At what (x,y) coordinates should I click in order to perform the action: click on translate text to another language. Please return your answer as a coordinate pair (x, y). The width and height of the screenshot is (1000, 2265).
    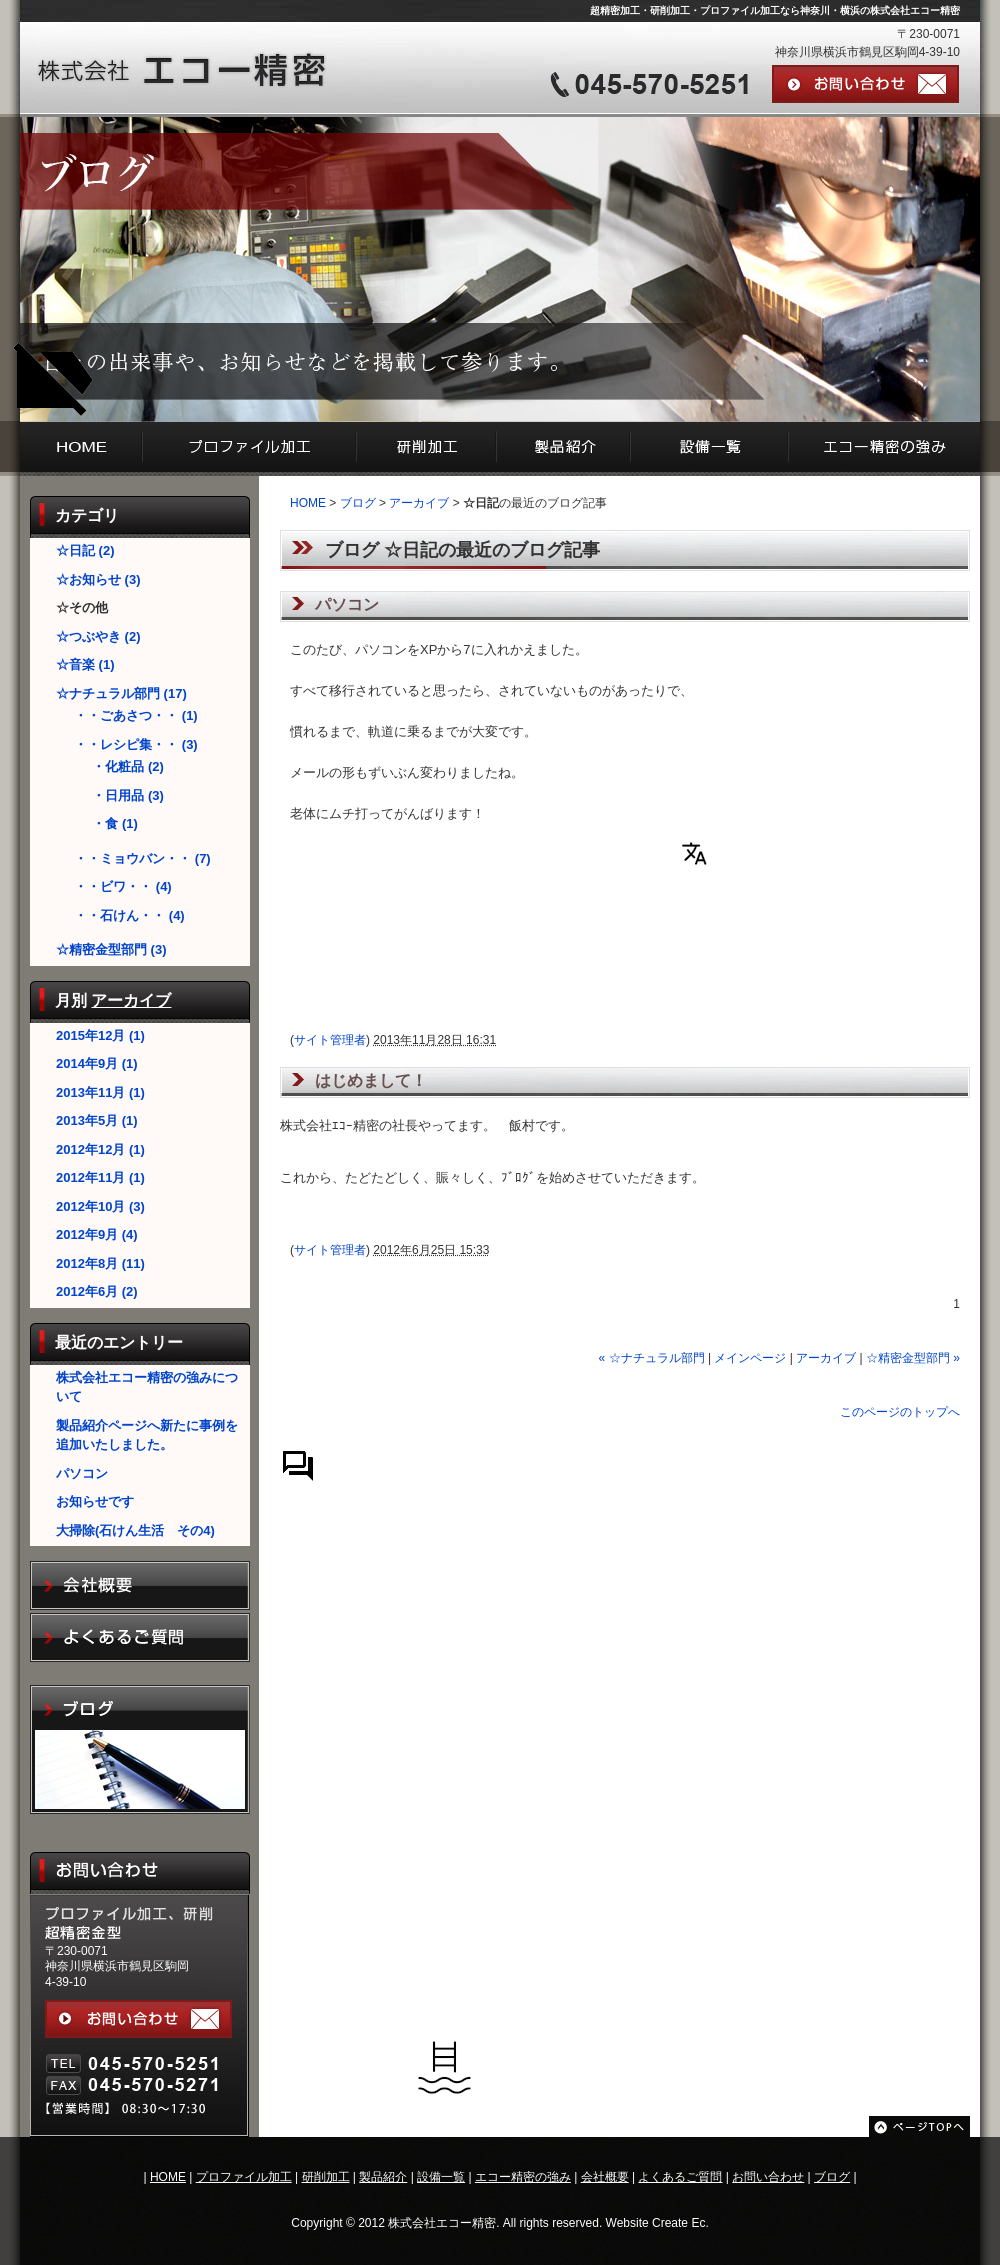
    Looking at the image, I should click on (694, 853).